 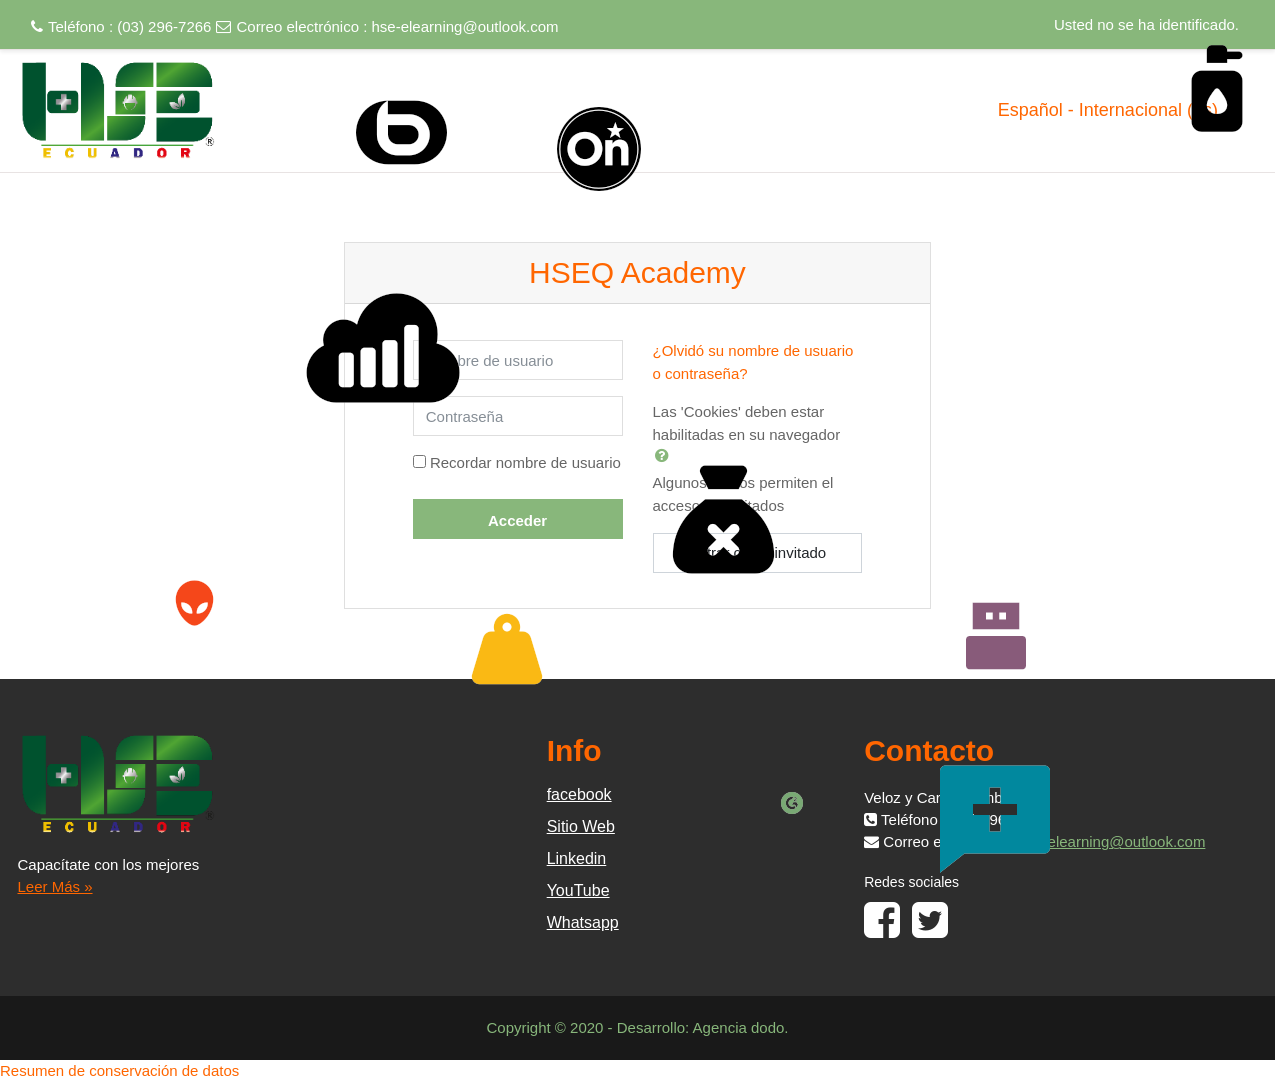 I want to click on access OnStar connected vehicle services, so click(x=599, y=149).